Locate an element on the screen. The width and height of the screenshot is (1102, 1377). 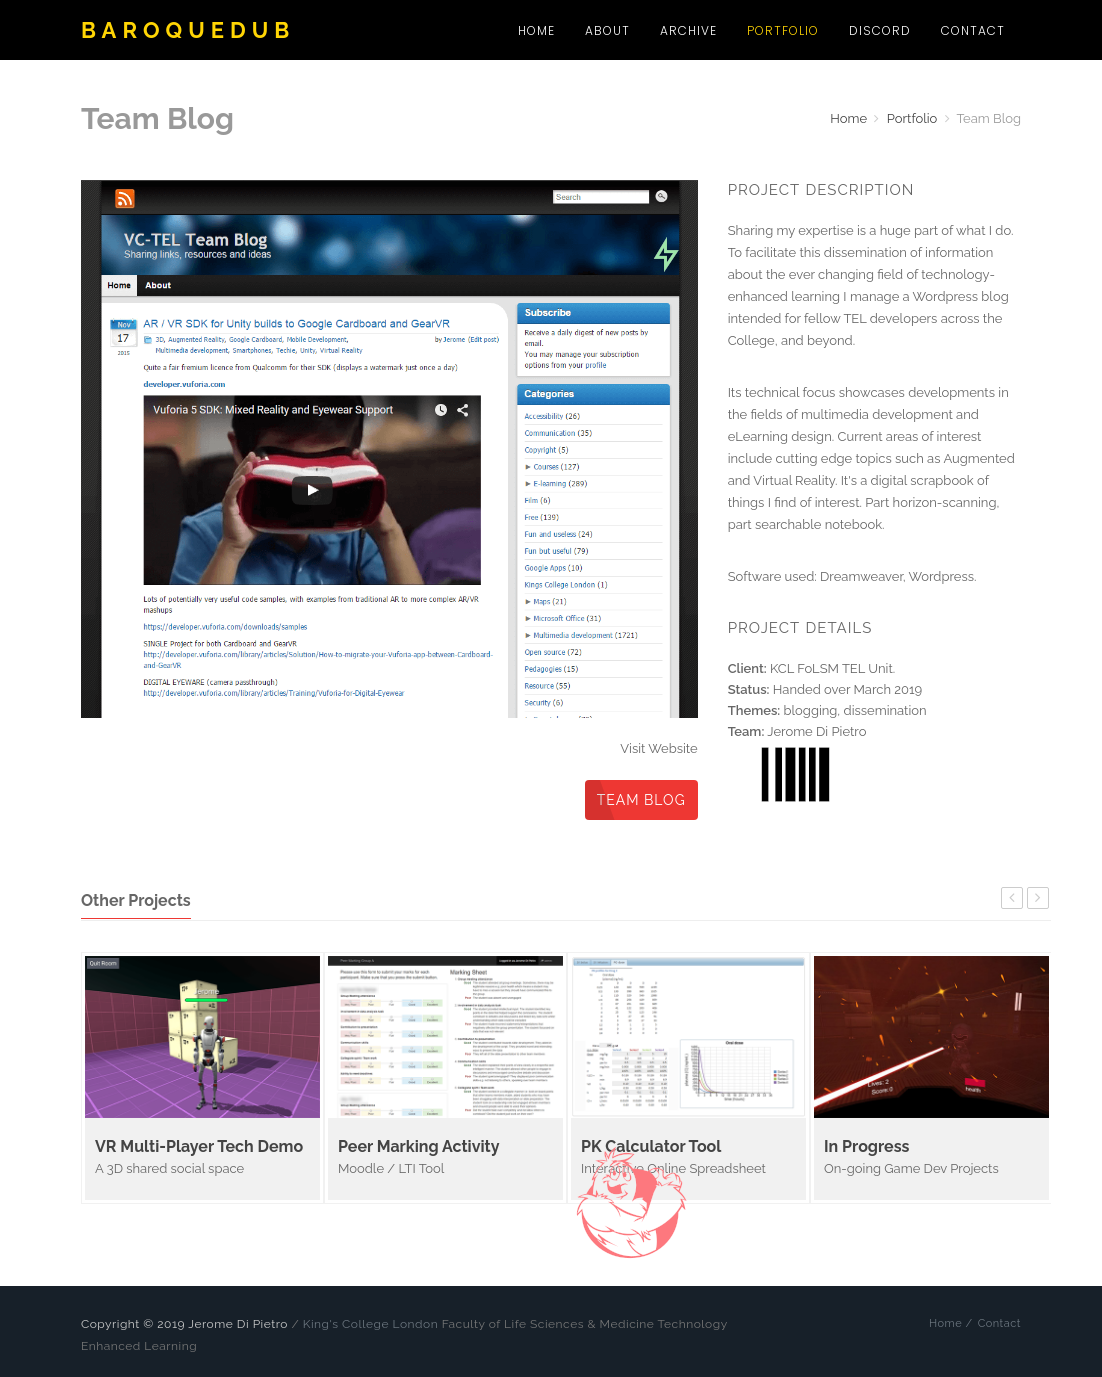
the red yeti brand logo is located at coordinates (631, 1202).